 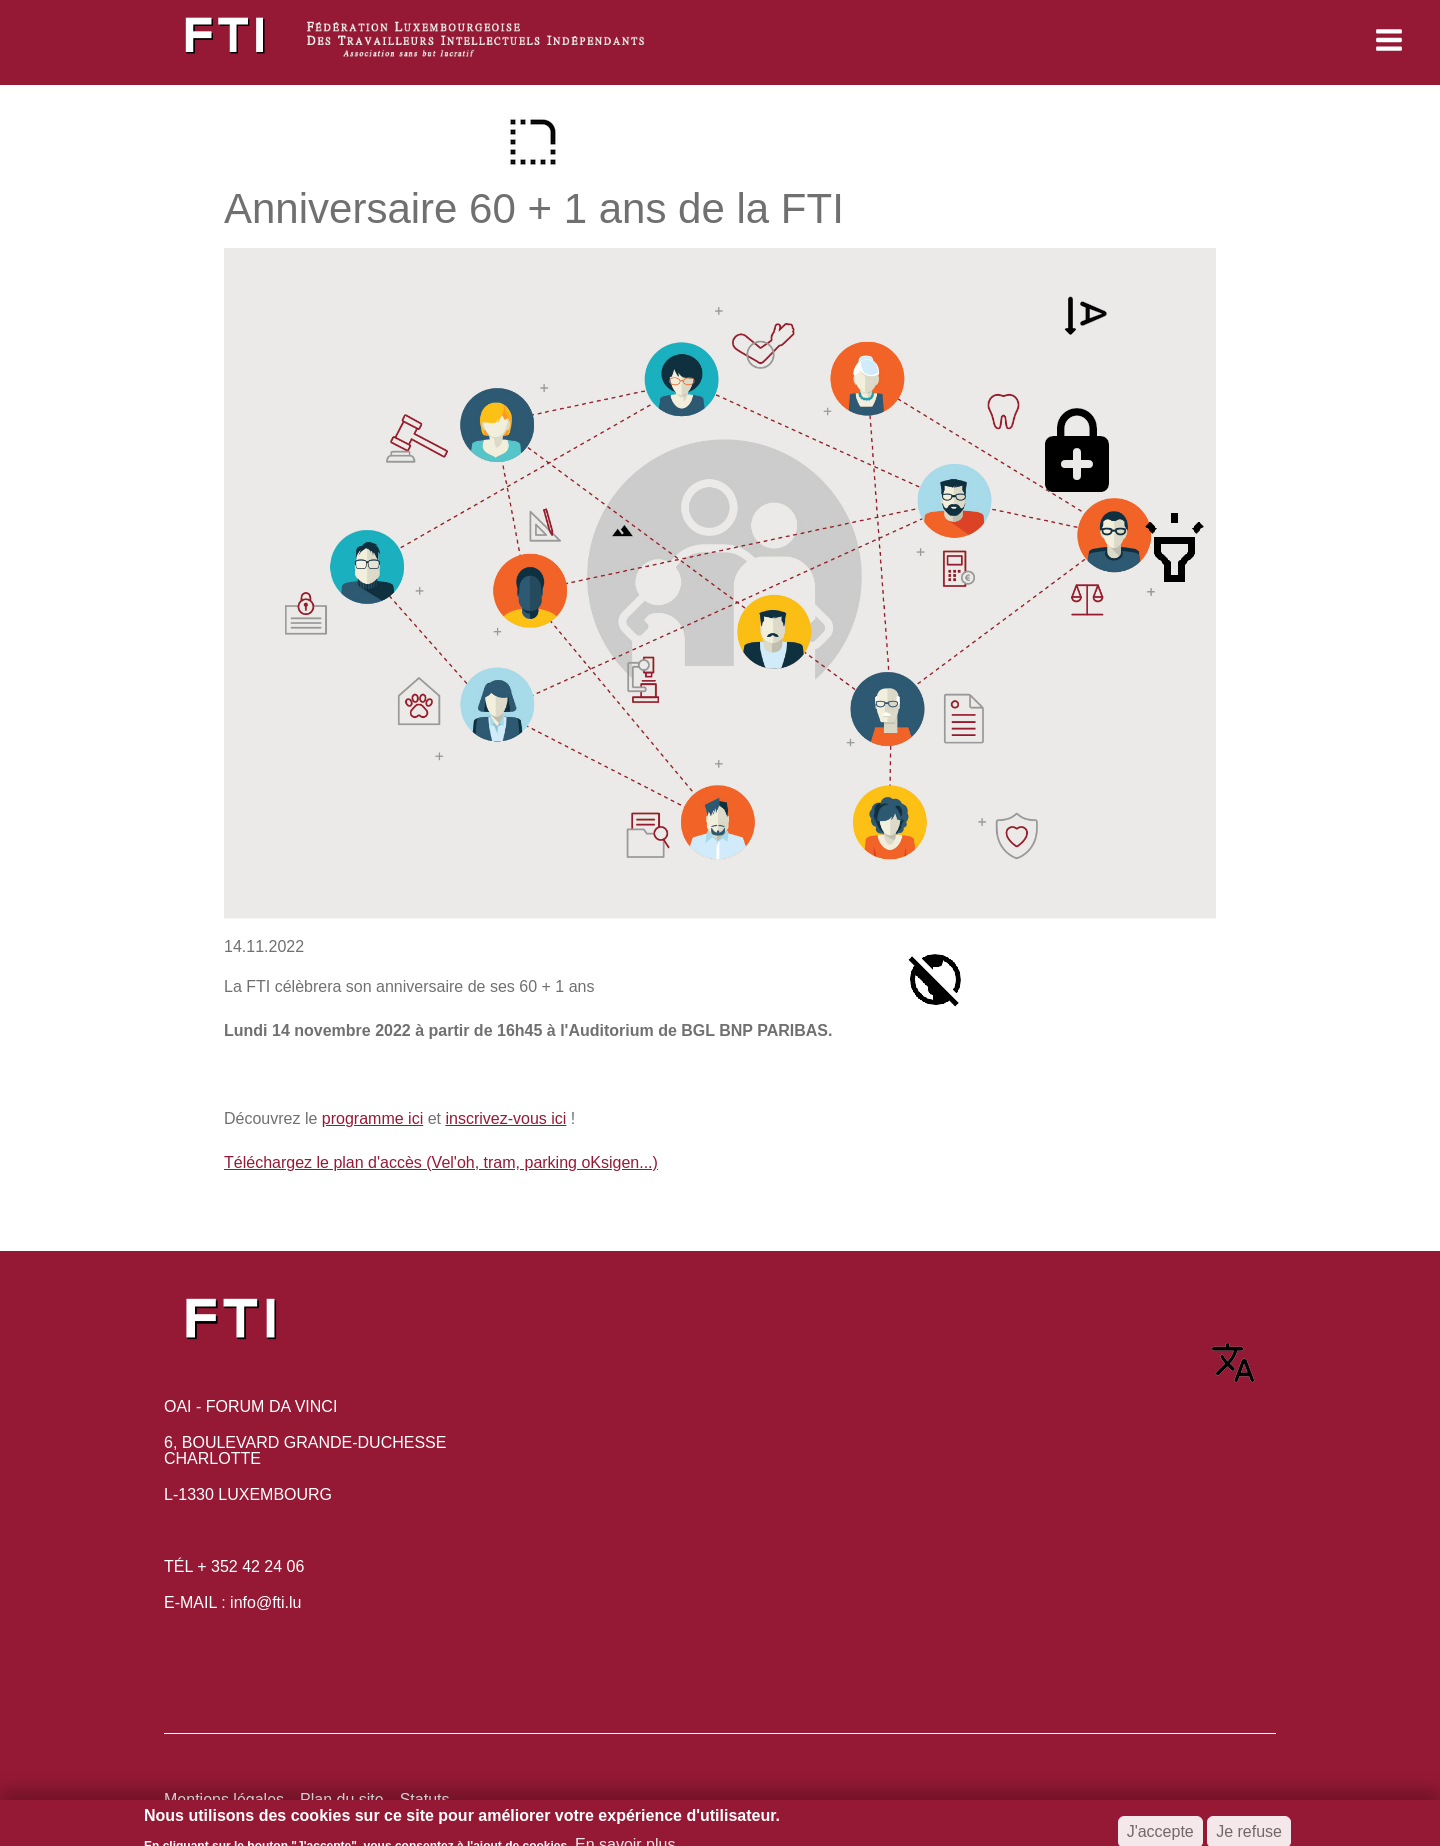 I want to click on filter photos by landscape or mountain scenery, so click(x=622, y=530).